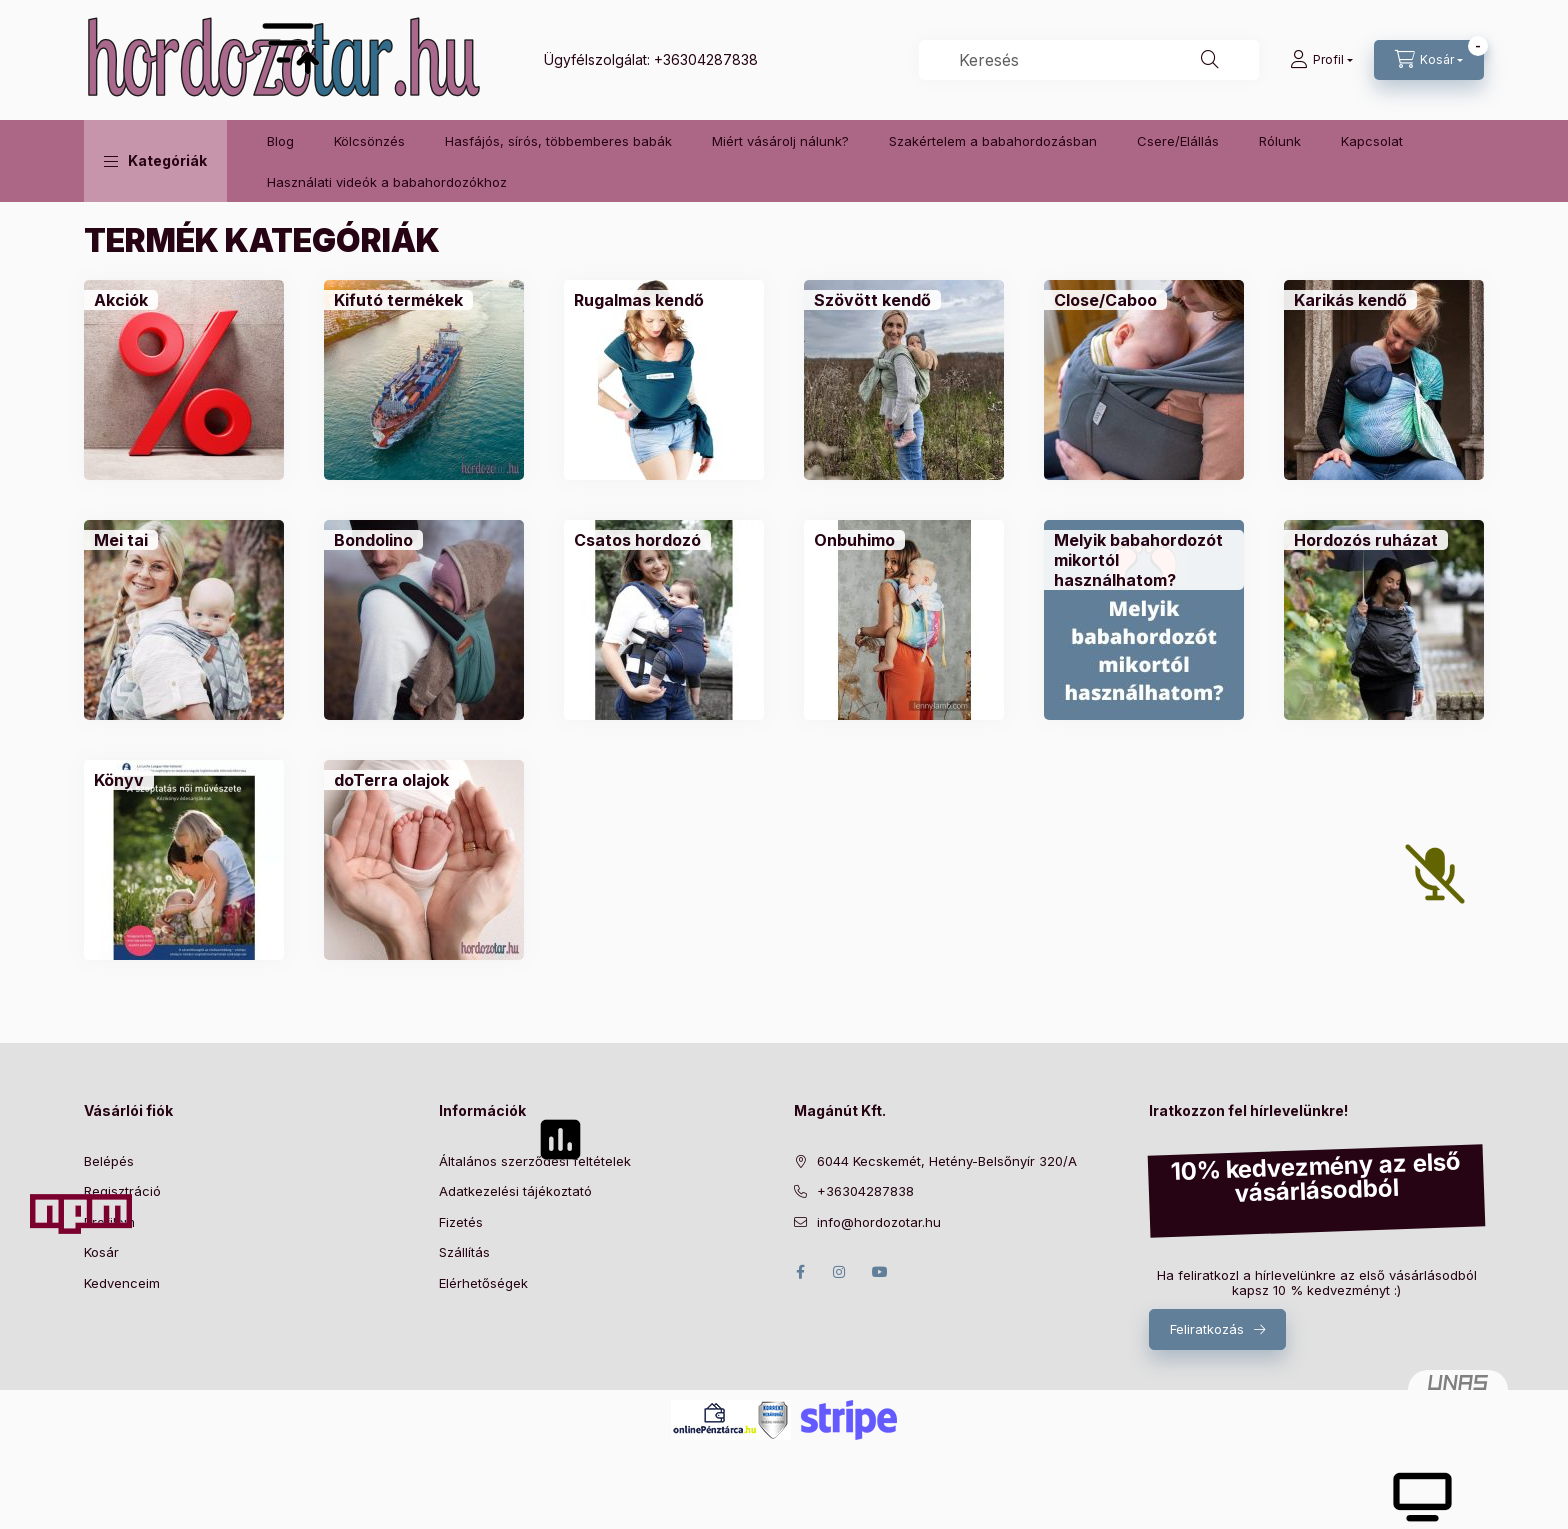  I want to click on npm package manager logo, so click(81, 1214).